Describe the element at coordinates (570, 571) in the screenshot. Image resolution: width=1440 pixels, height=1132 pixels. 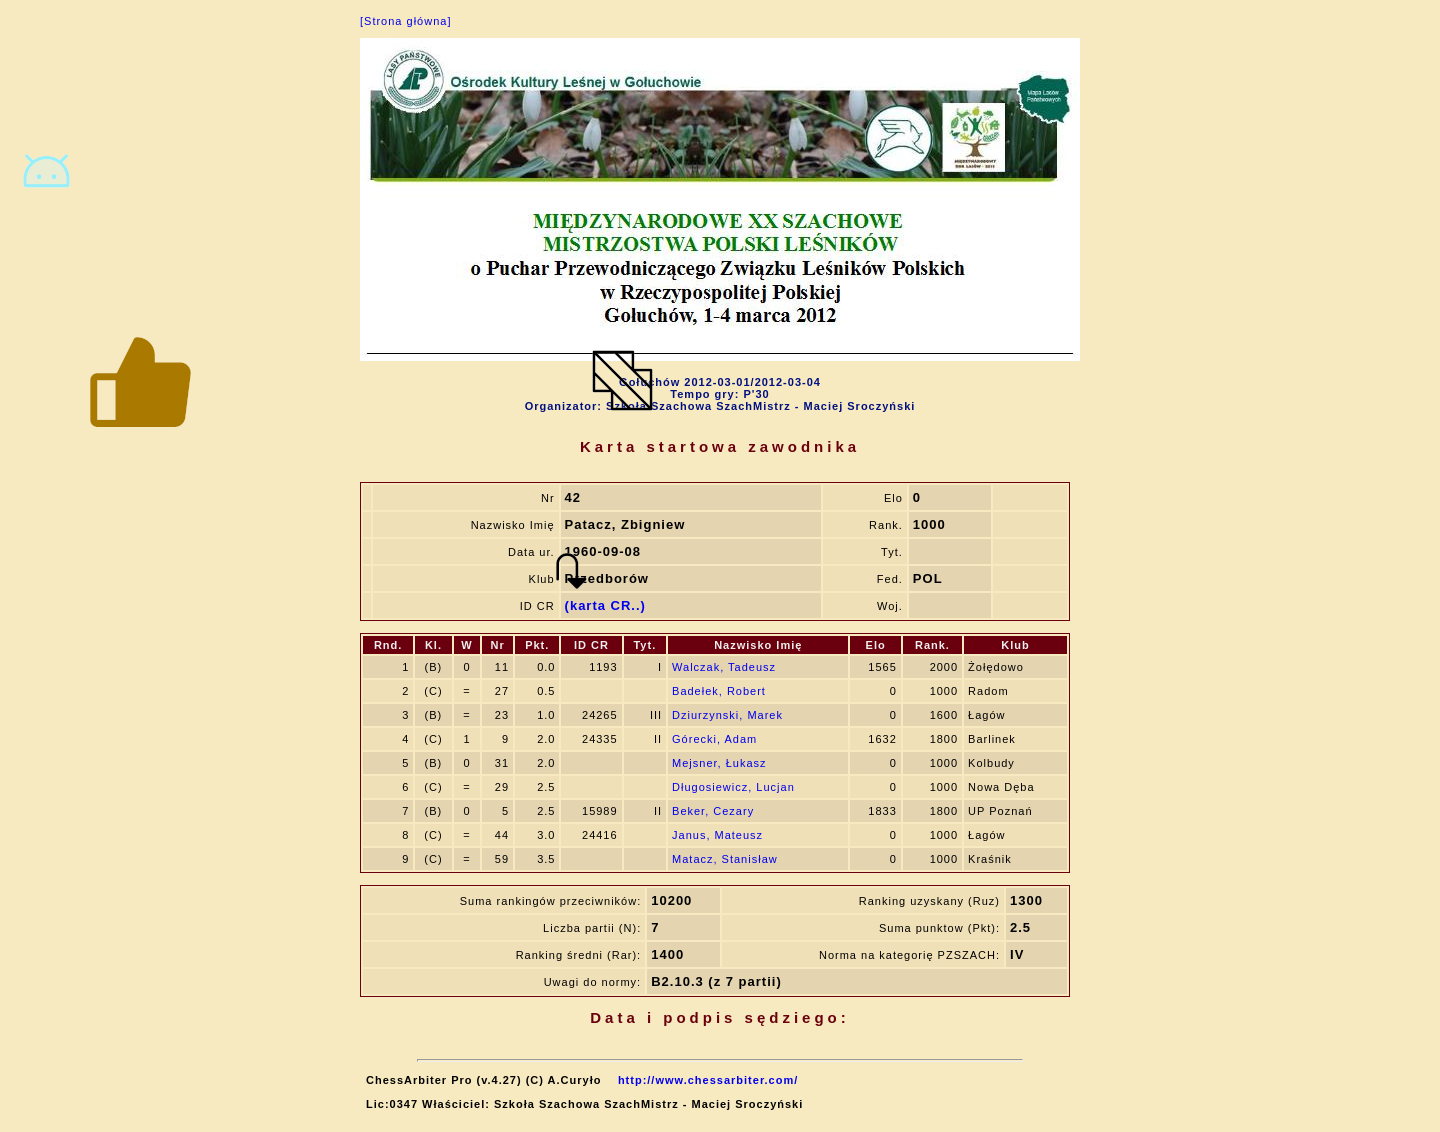
I see `redo or repeat last action` at that location.